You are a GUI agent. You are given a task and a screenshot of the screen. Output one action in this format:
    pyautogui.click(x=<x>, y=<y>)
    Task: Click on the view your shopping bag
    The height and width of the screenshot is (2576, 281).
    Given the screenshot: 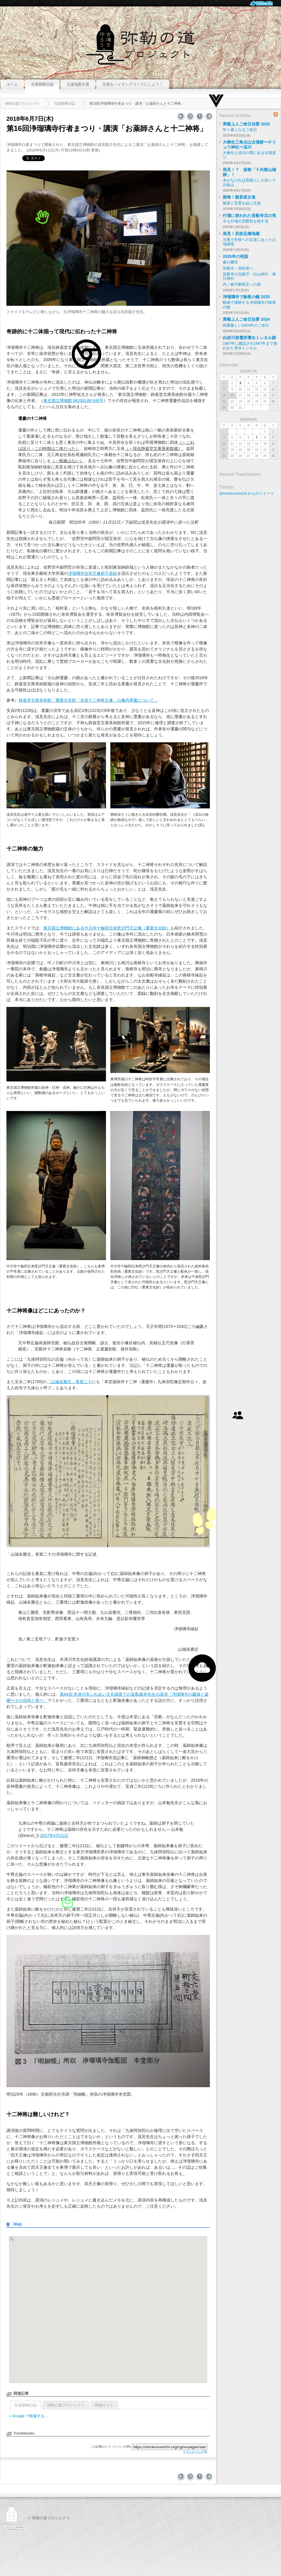 What is the action you would take?
    pyautogui.click(x=67, y=1902)
    